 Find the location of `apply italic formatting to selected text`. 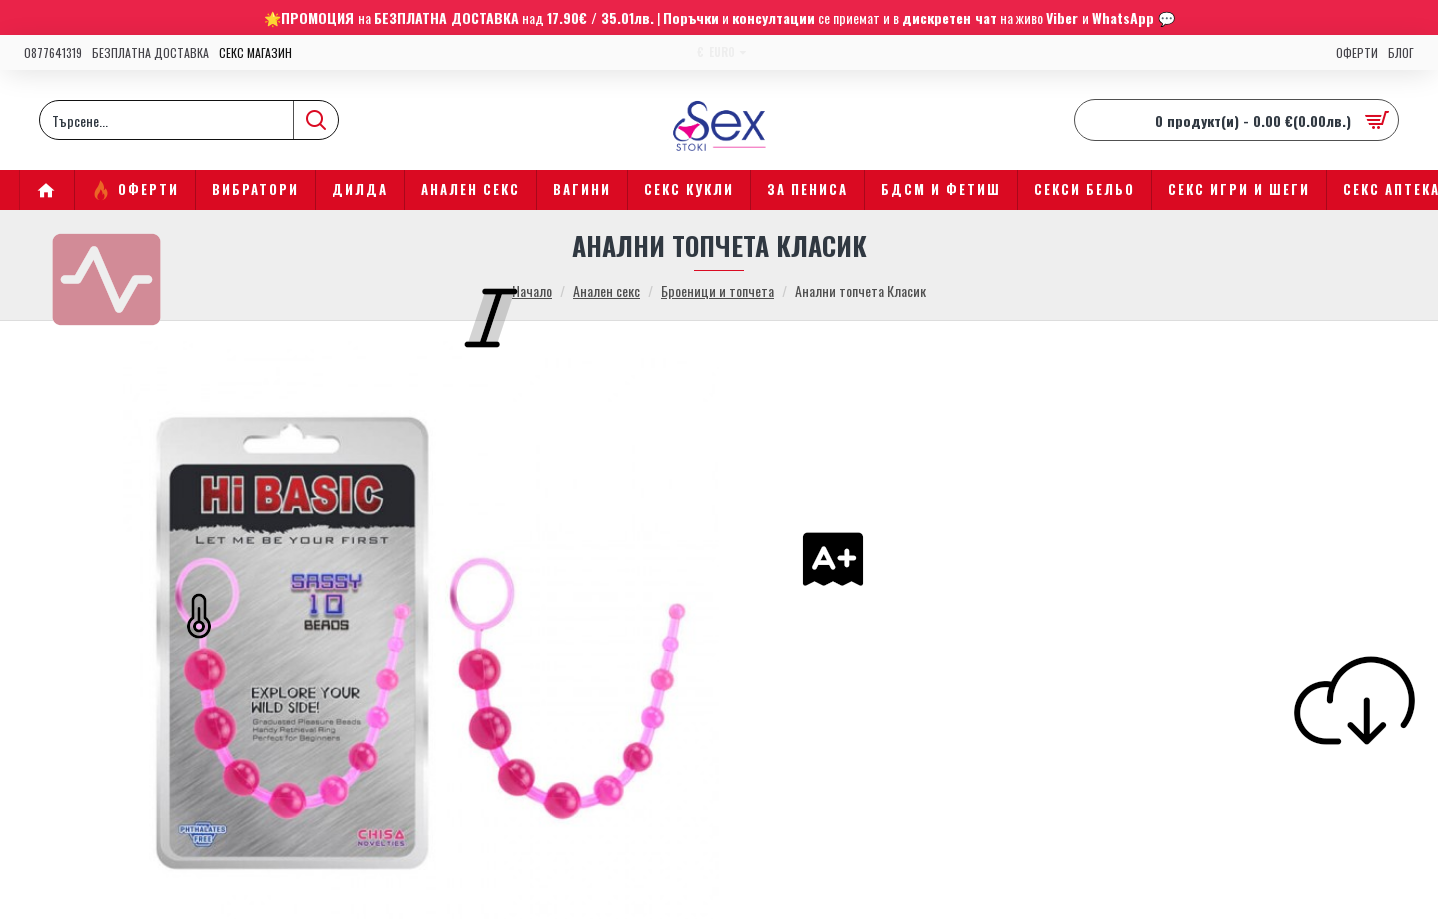

apply italic formatting to selected text is located at coordinates (491, 318).